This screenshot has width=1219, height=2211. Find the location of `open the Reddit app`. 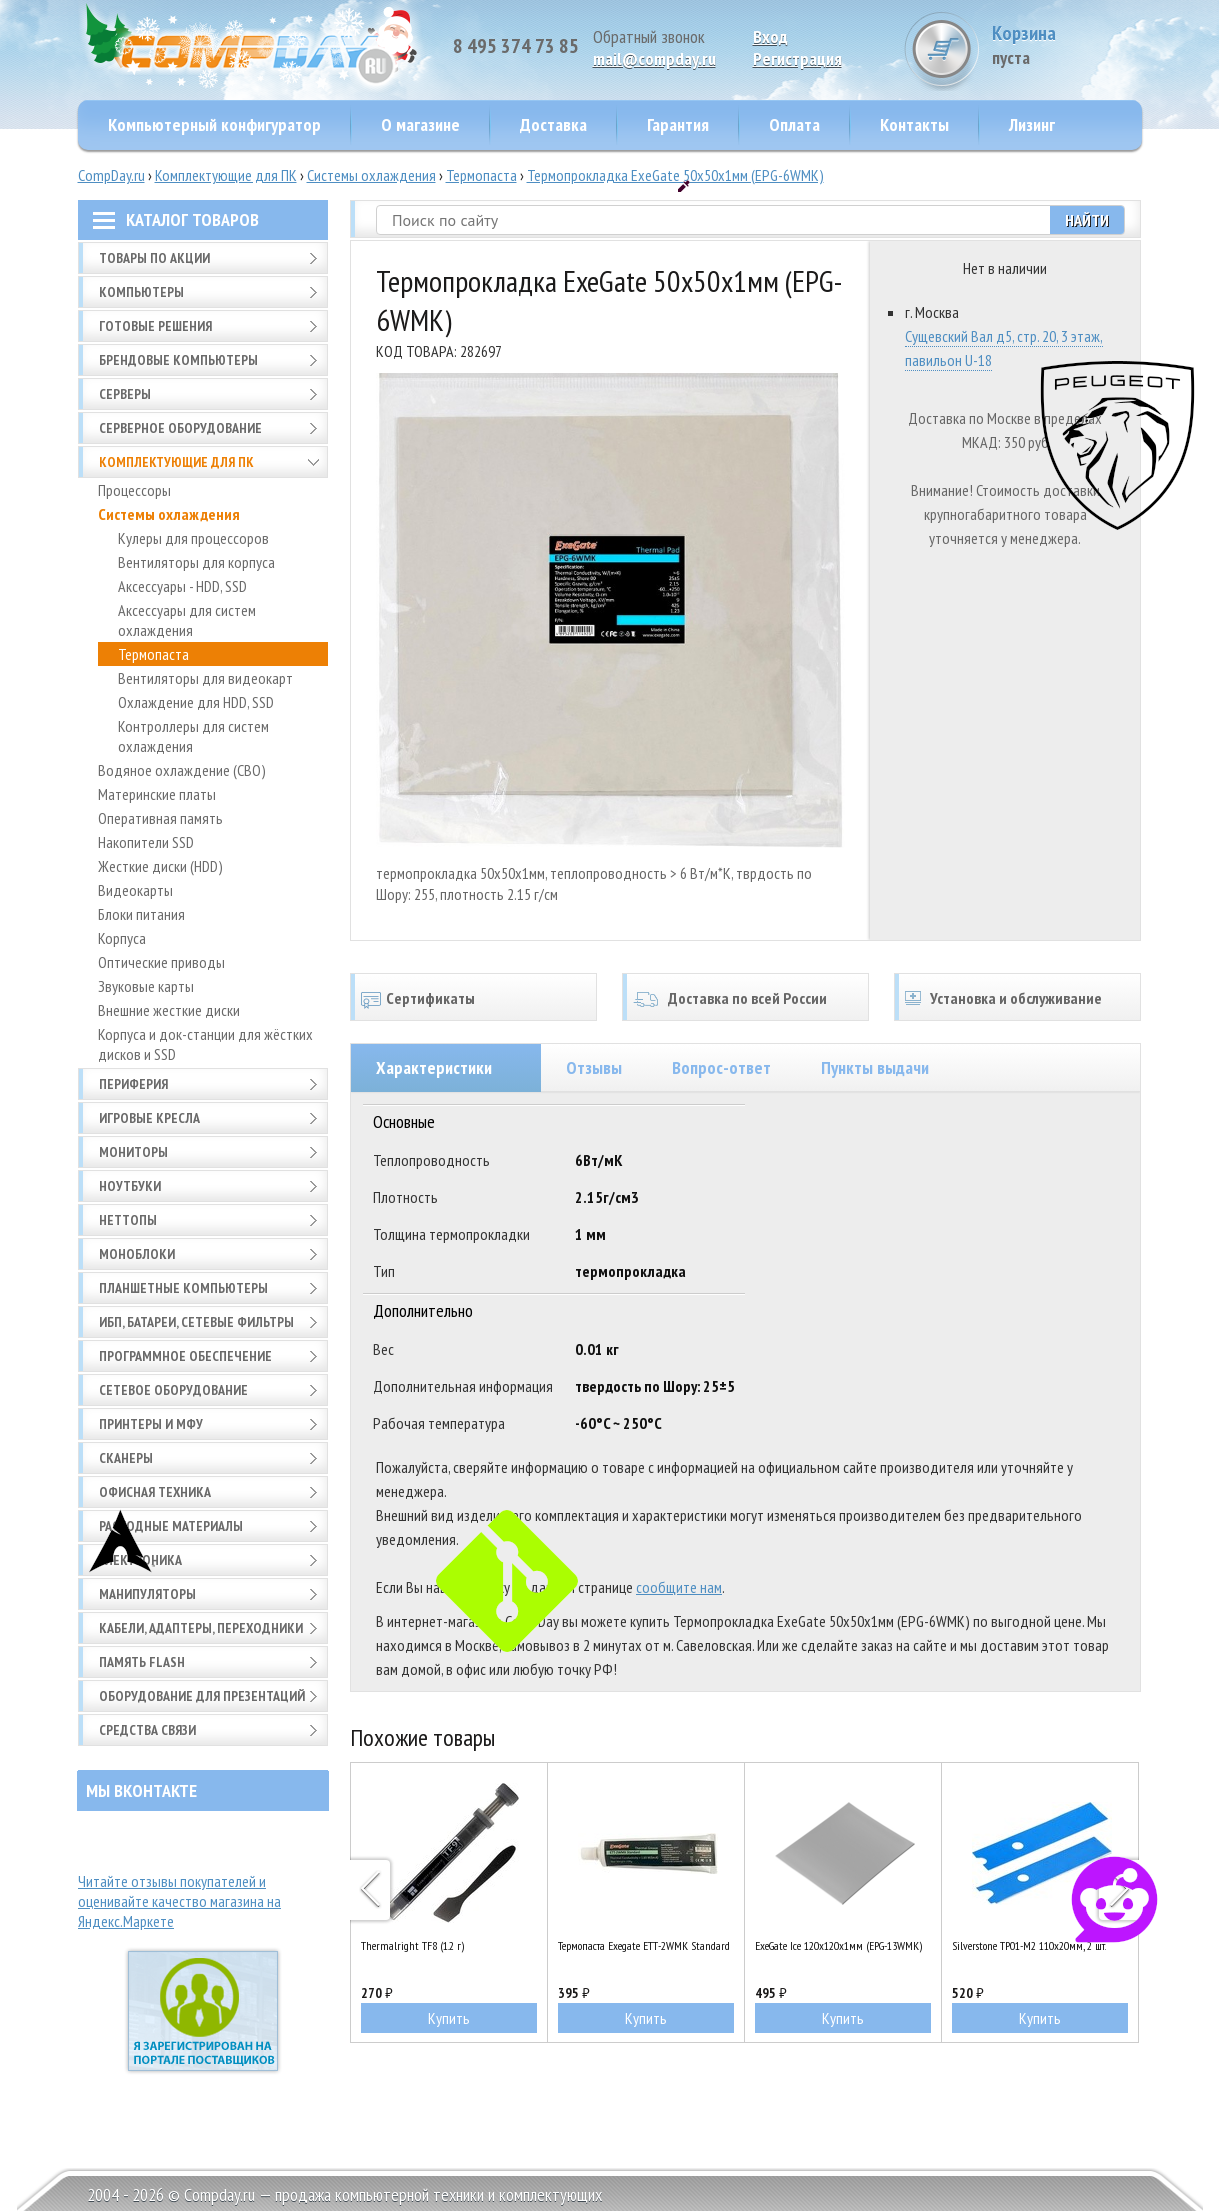

open the Reddit app is located at coordinates (1114, 1899).